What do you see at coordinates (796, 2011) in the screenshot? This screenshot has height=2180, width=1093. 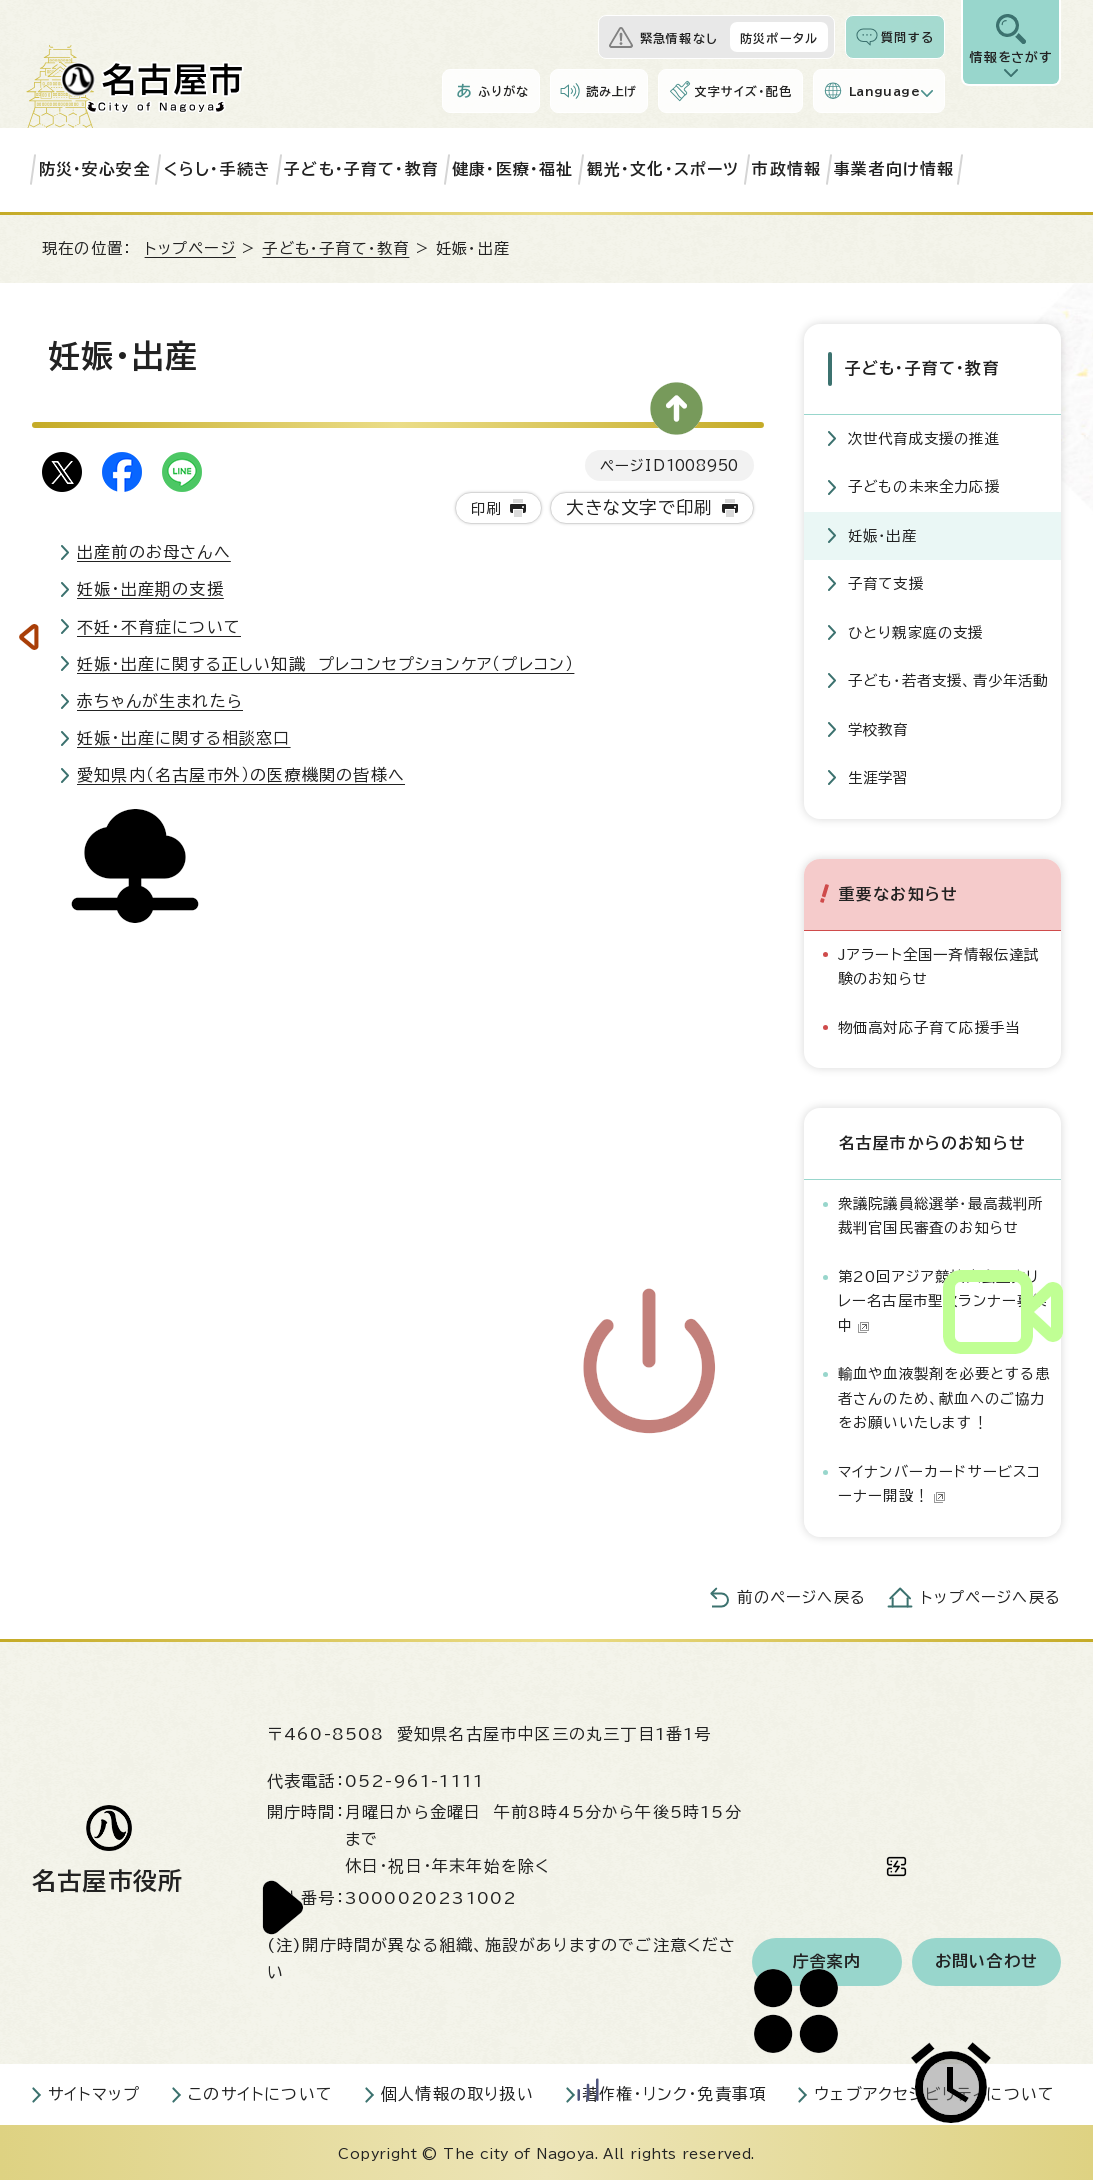 I see `open app grid or launcher` at bounding box center [796, 2011].